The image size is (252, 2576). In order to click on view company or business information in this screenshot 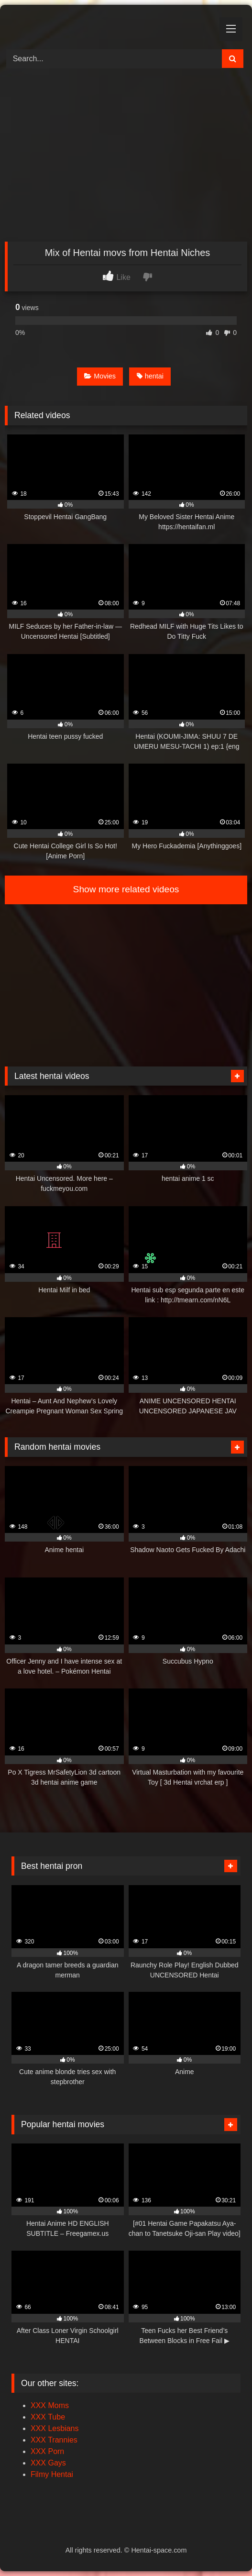, I will do `click(54, 1240)`.